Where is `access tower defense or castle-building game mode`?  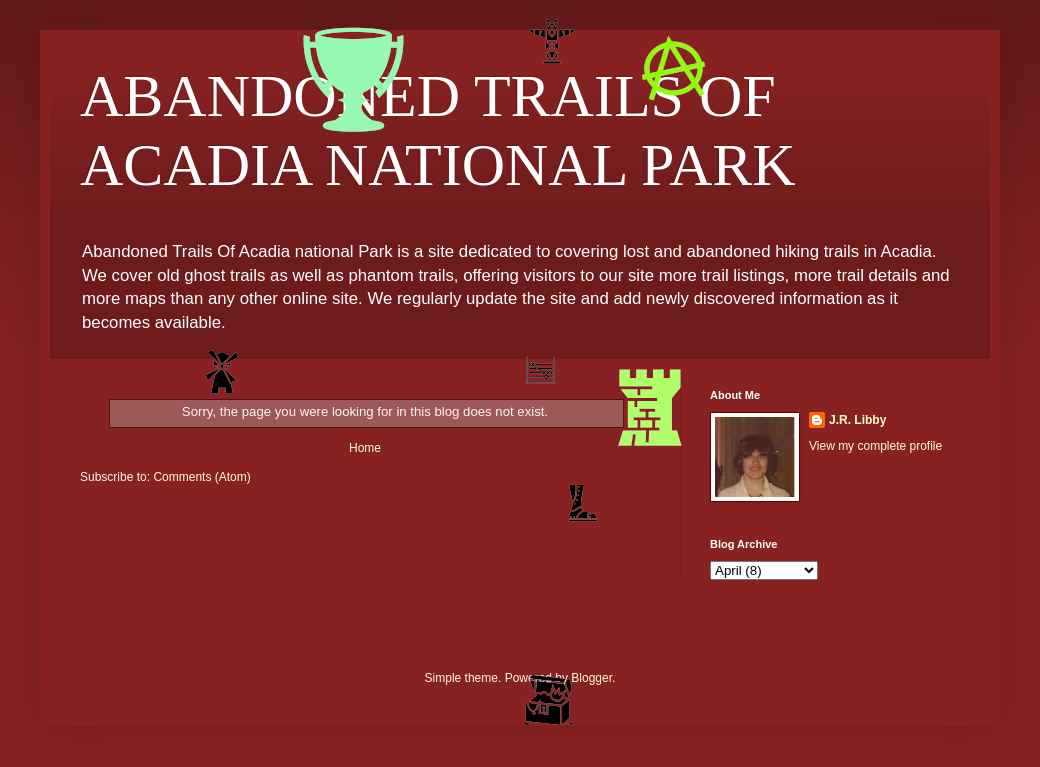
access tower defense or castle-building game mode is located at coordinates (649, 407).